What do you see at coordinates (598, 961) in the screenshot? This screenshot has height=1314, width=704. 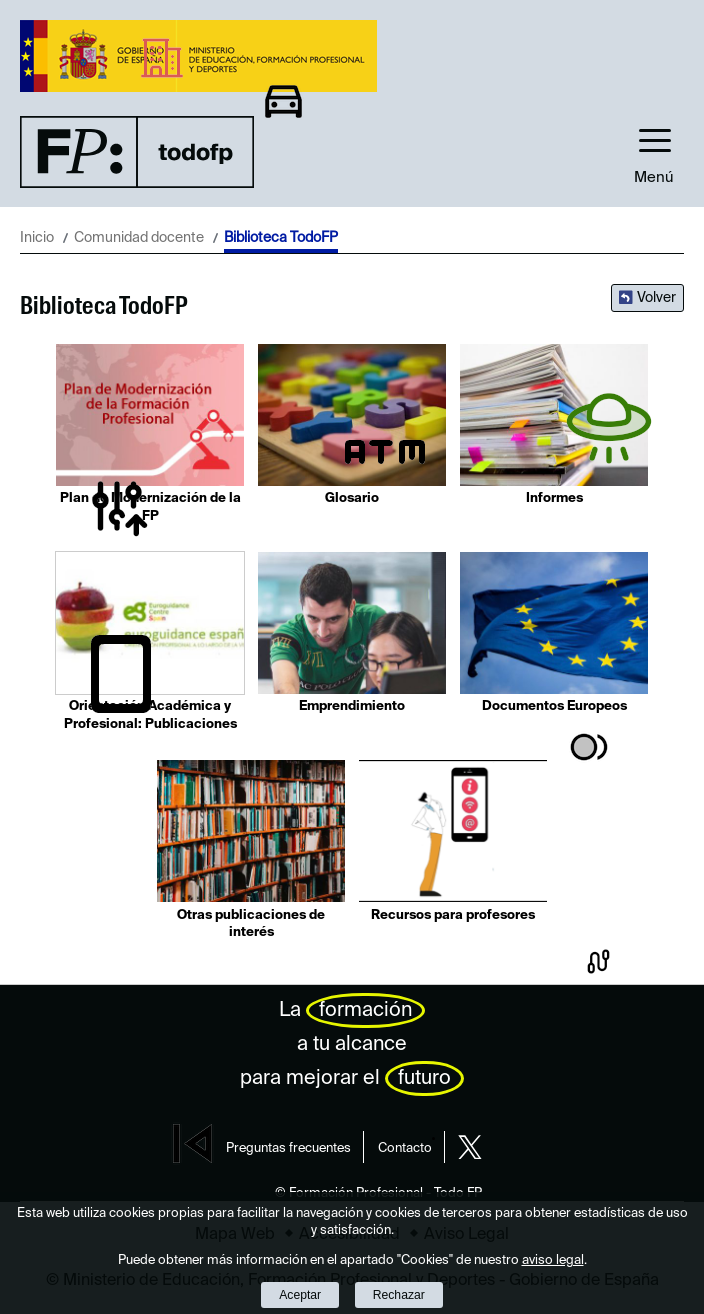 I see `access jump rope workout or exercise` at bounding box center [598, 961].